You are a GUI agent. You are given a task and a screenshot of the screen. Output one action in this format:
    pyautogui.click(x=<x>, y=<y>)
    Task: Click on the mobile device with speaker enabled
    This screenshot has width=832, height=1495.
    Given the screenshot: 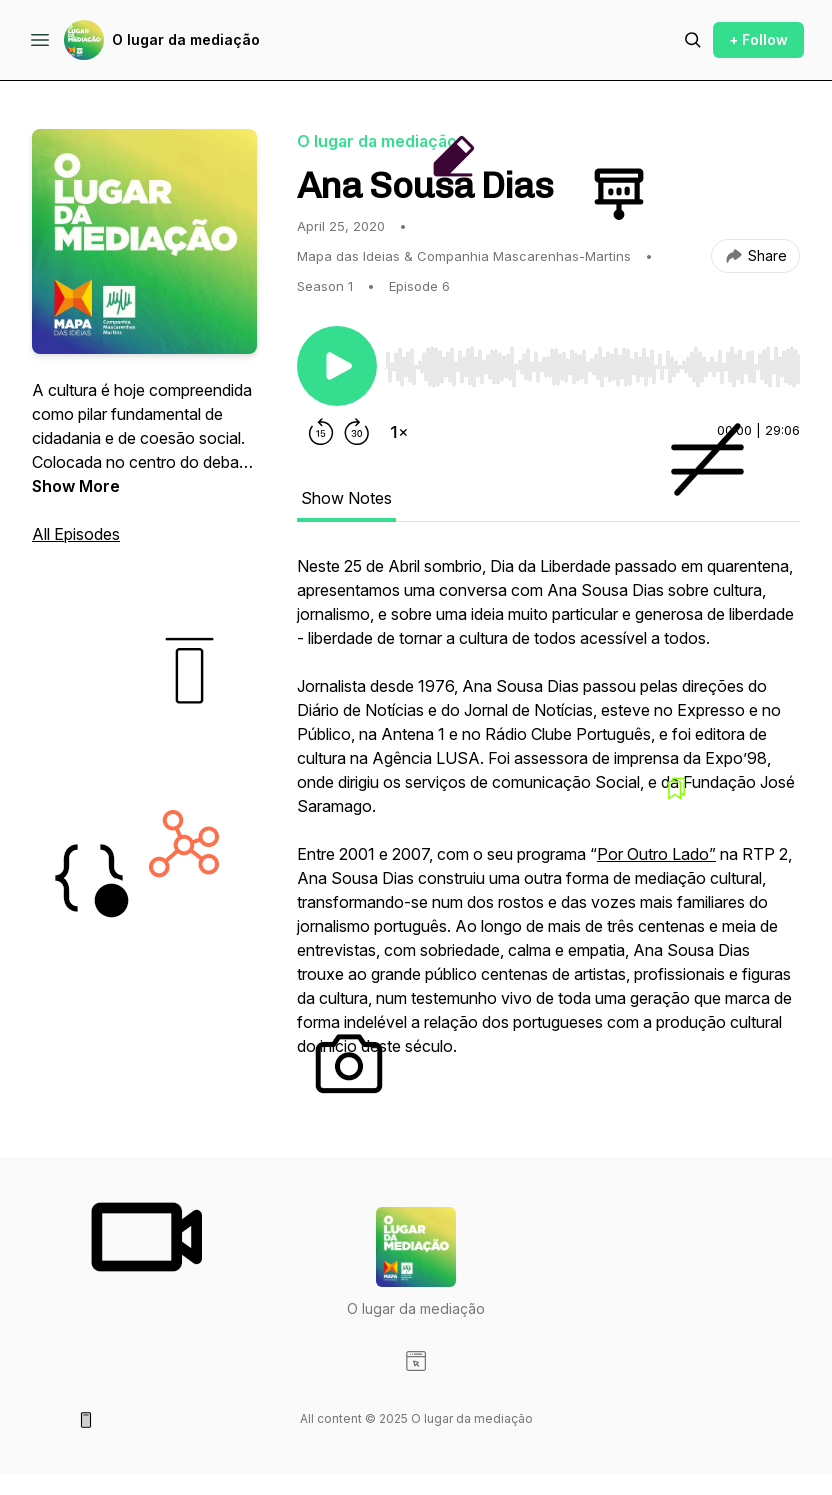 What is the action you would take?
    pyautogui.click(x=86, y=1420)
    